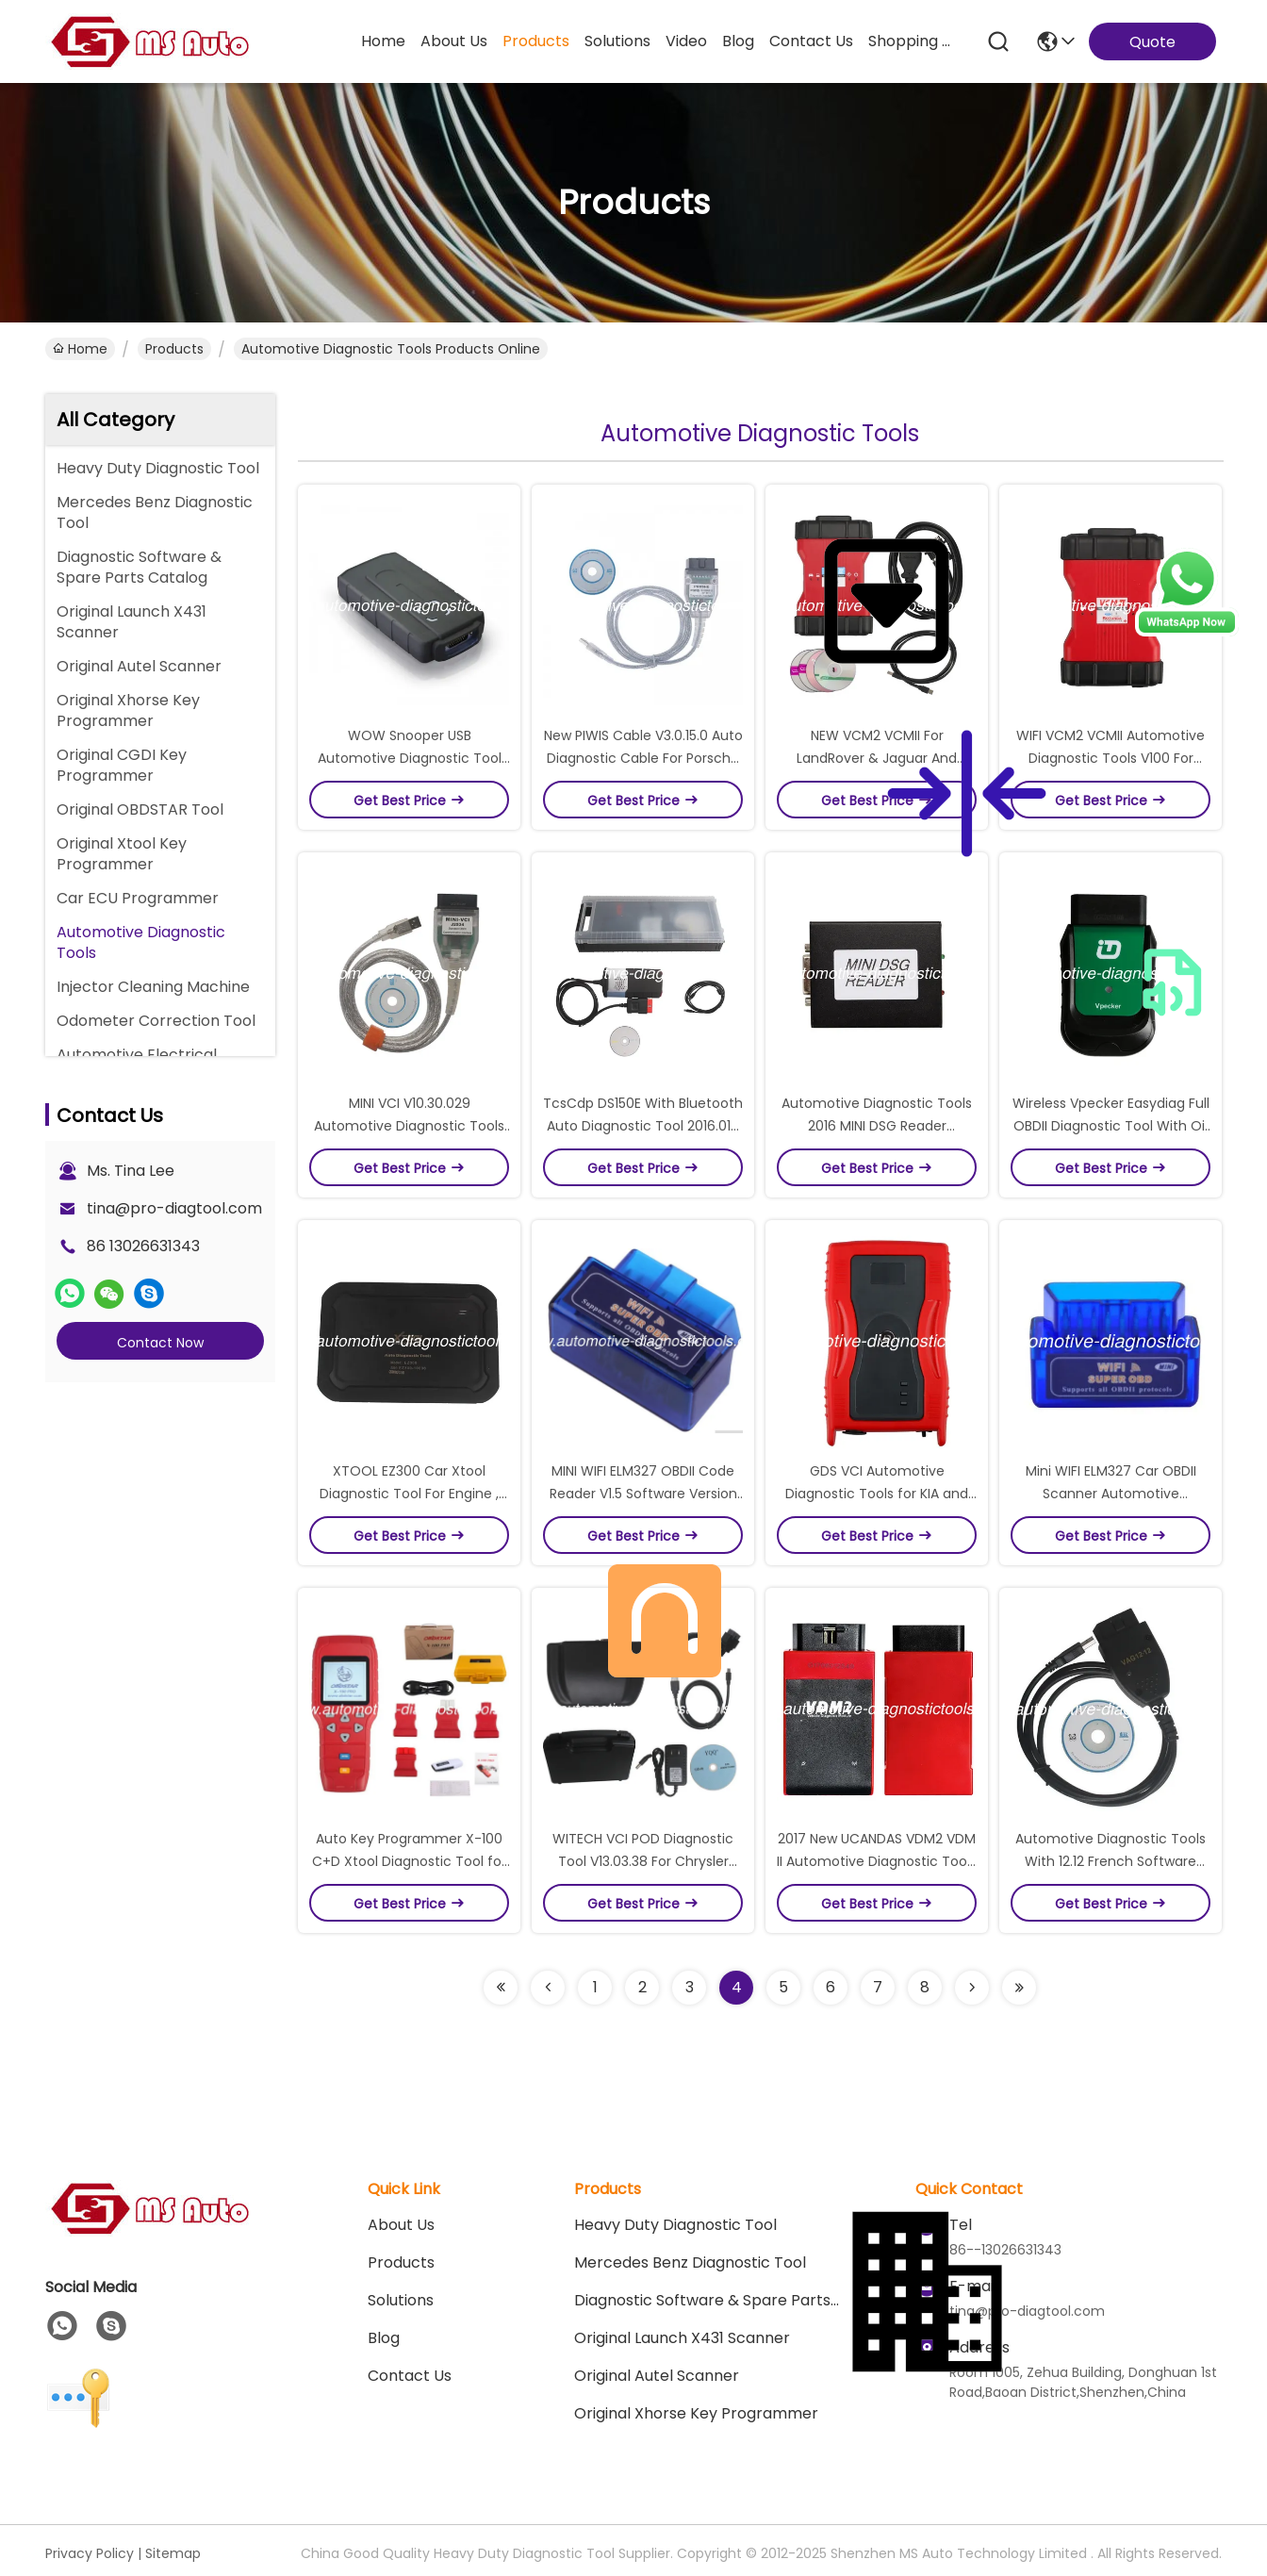 This screenshot has height=2576, width=1267. What do you see at coordinates (665, 1621) in the screenshot?
I see `represents a set intersection or overlap operation` at bounding box center [665, 1621].